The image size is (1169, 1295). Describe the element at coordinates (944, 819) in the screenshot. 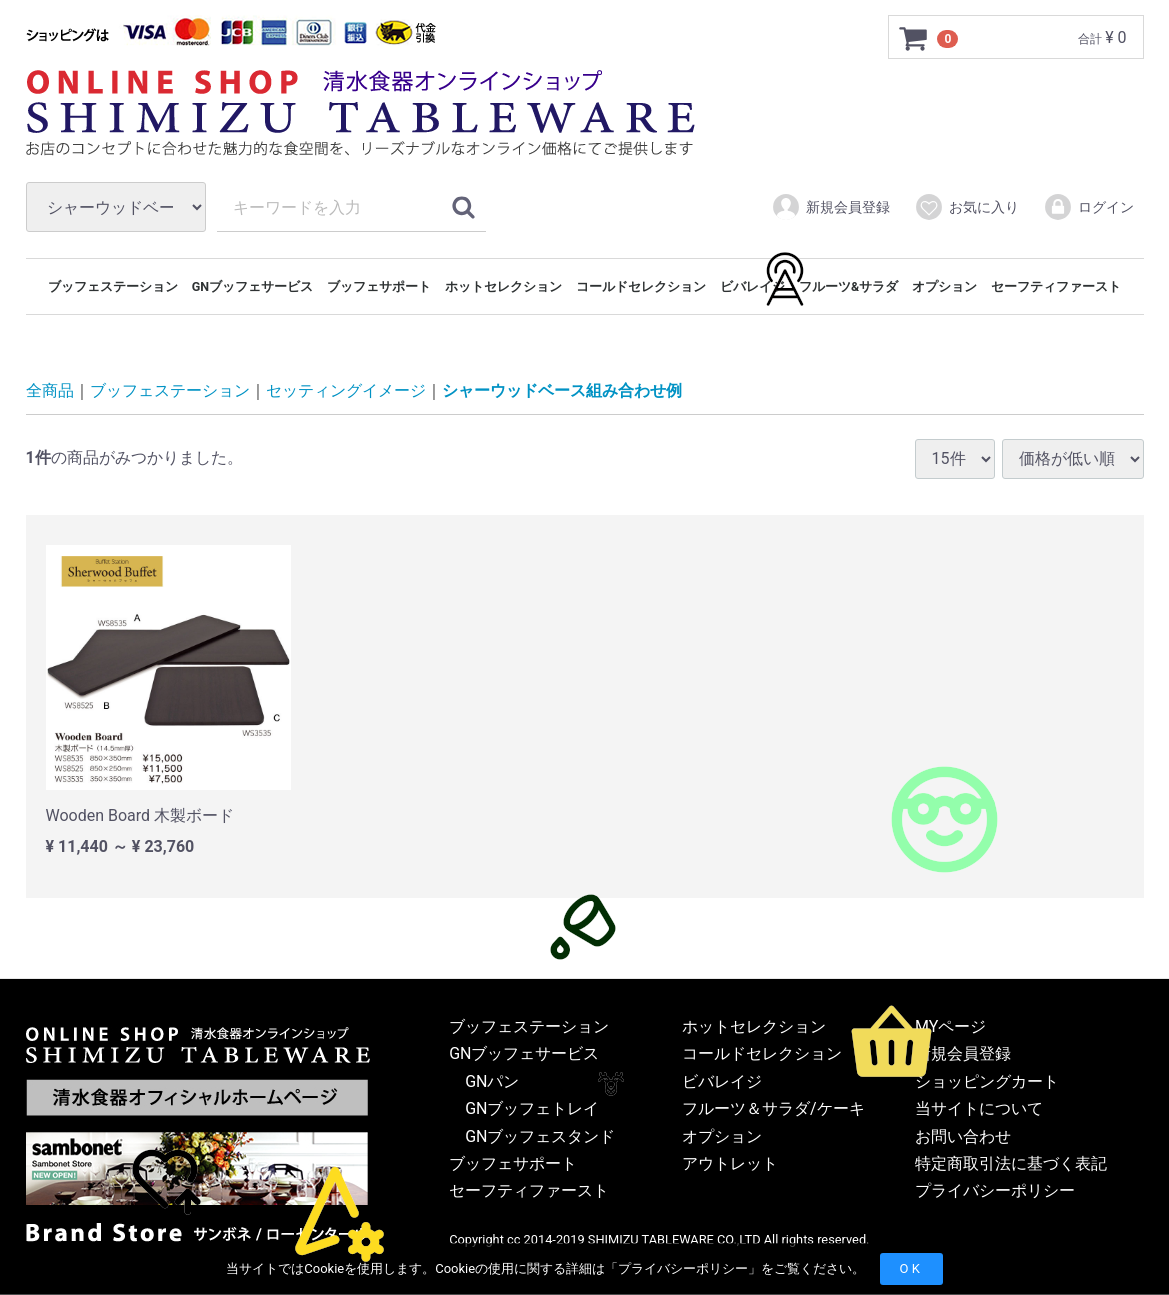

I see `select nerd or geeky mood/reaction` at that location.